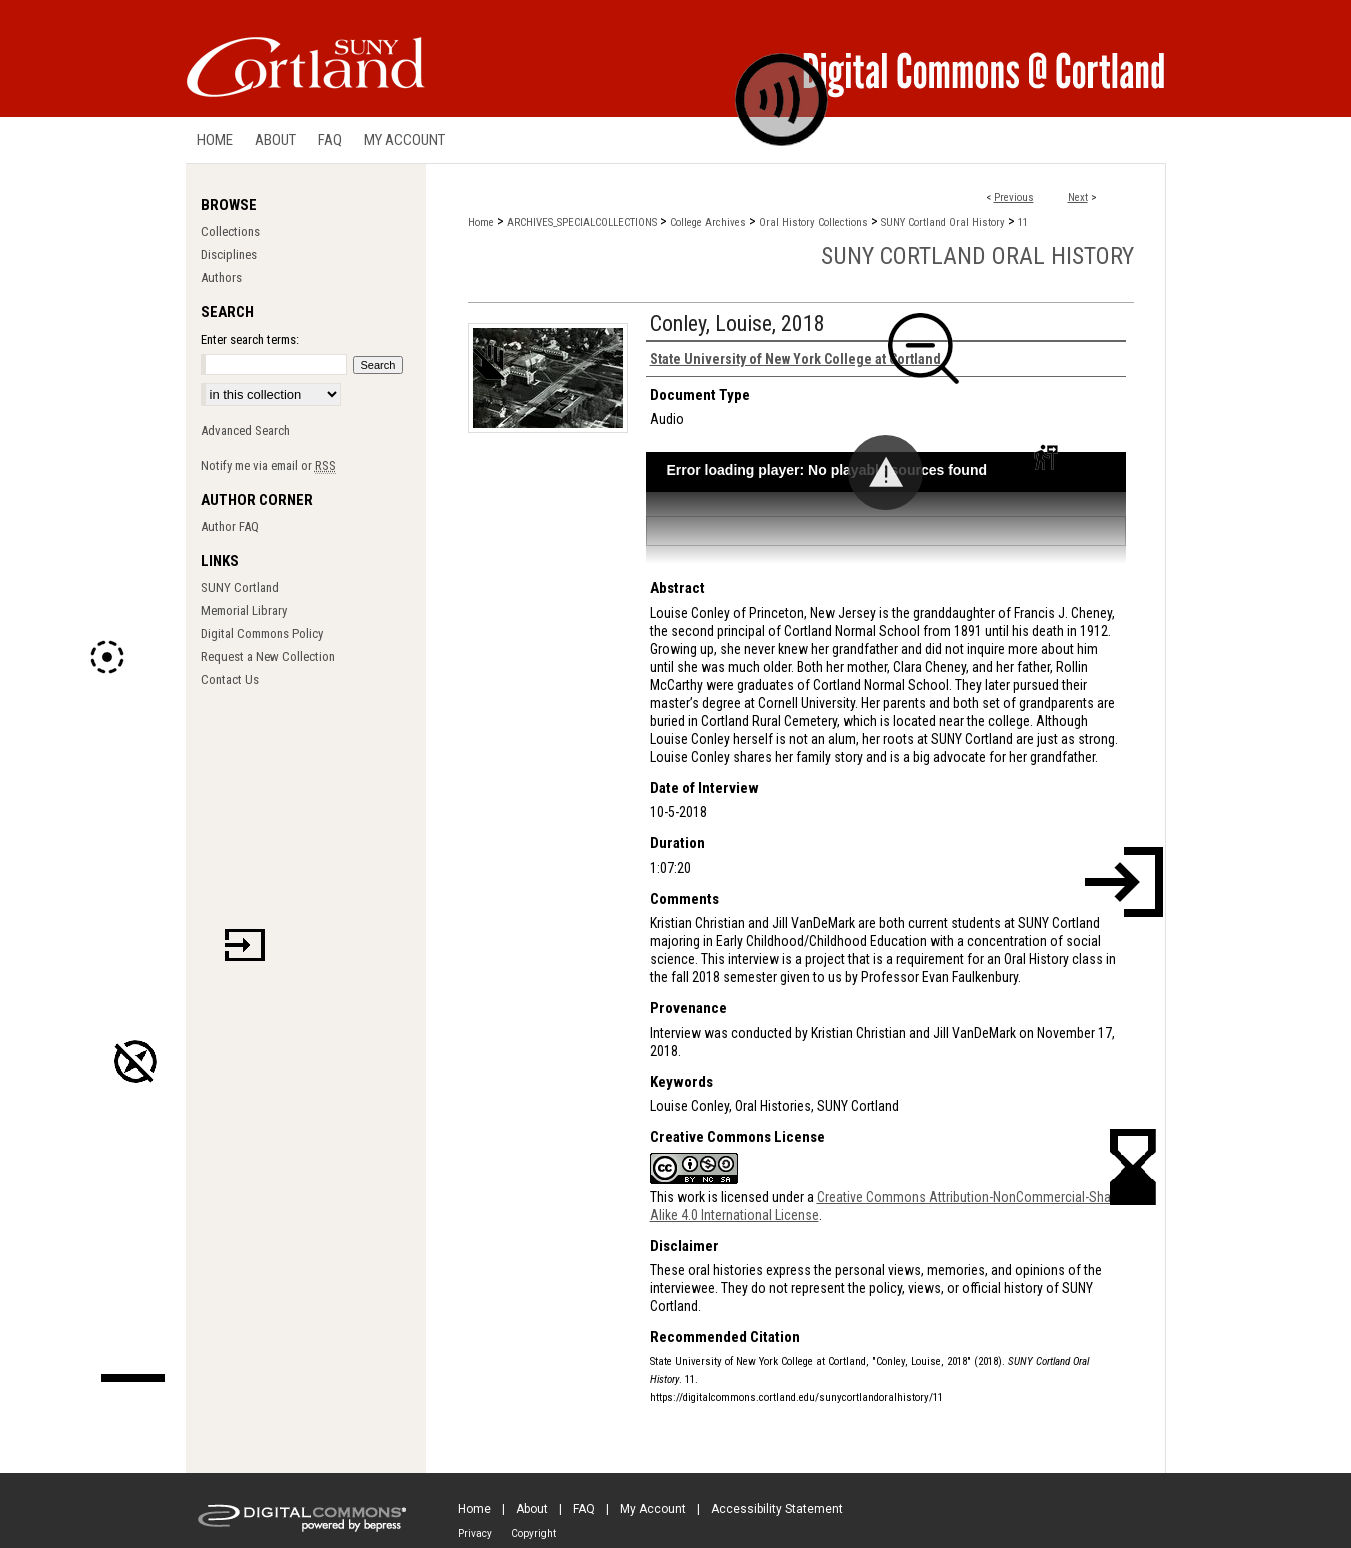  Describe the element at coordinates (925, 350) in the screenshot. I see `zoom out to see more content` at that location.